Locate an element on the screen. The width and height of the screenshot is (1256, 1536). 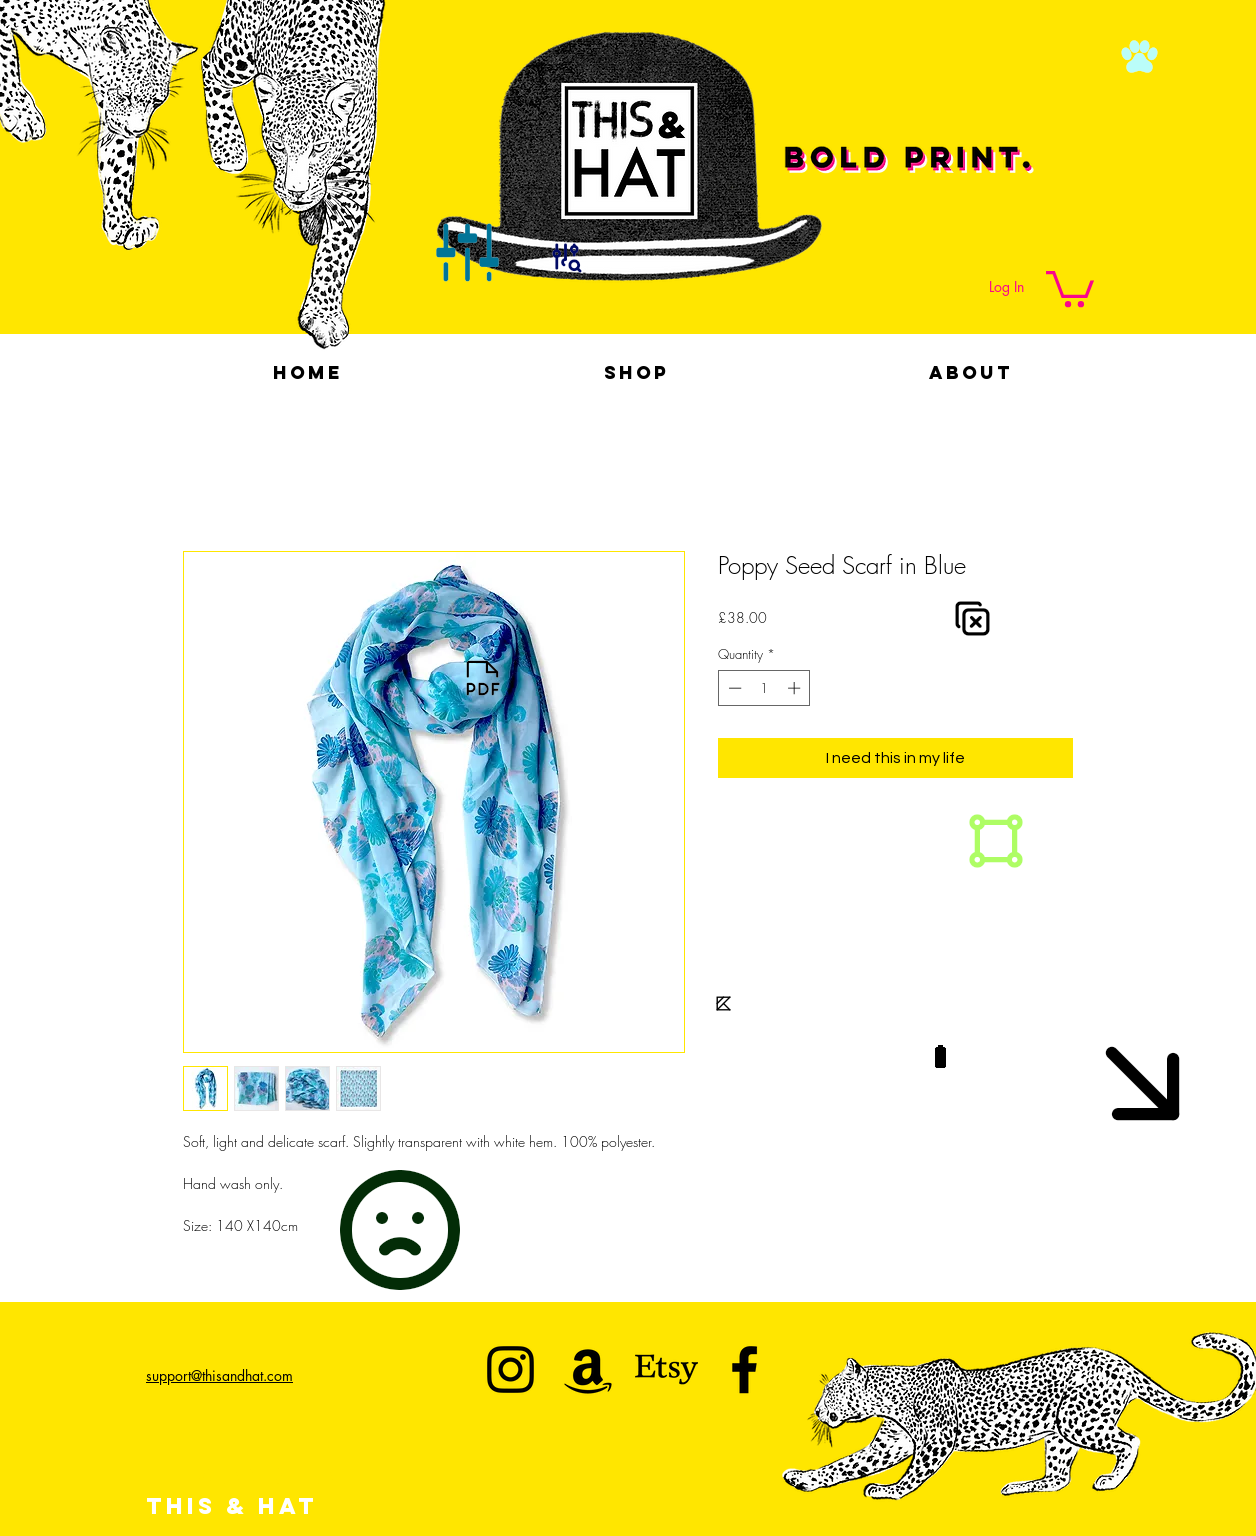
search or filter adjustment settings is located at coordinates (565, 256).